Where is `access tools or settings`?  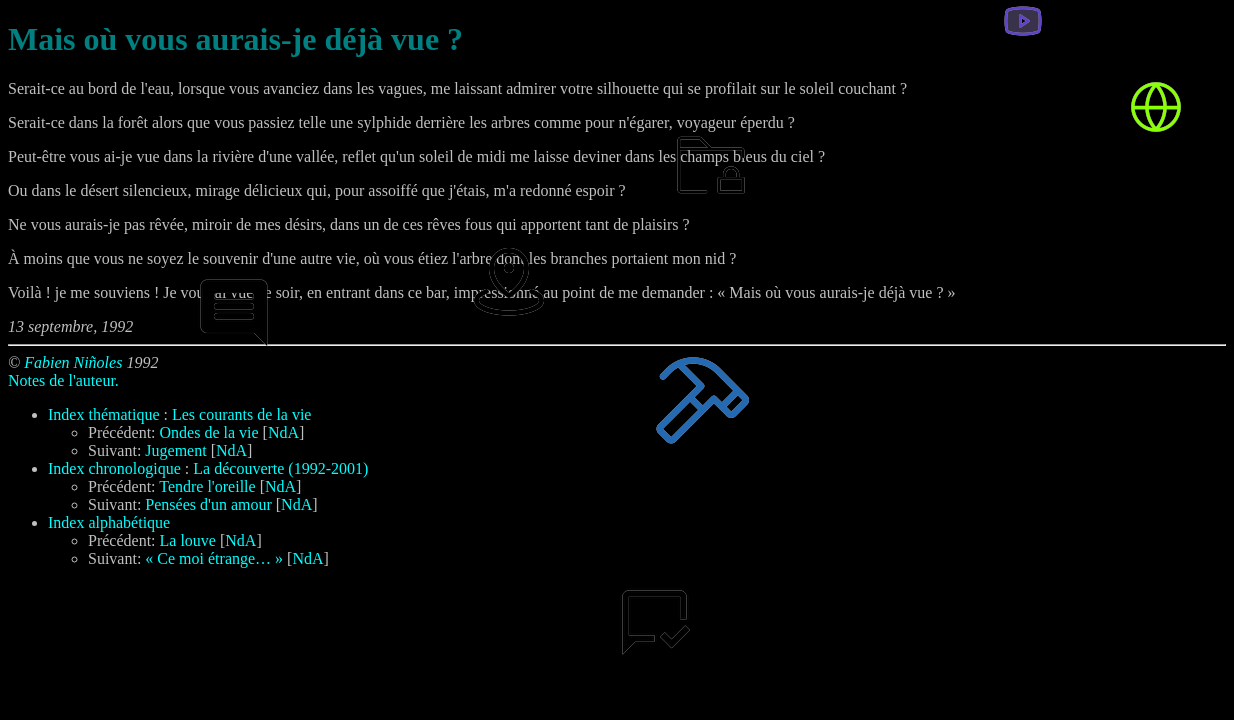 access tools or settings is located at coordinates (698, 402).